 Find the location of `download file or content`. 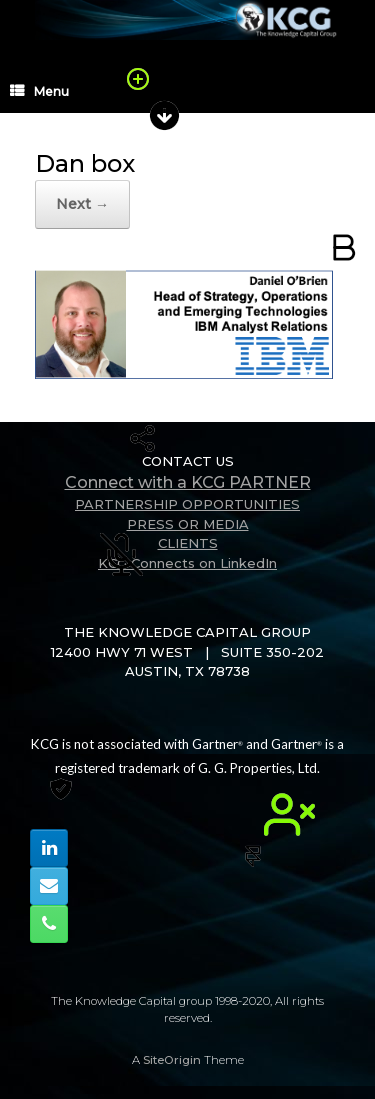

download file or content is located at coordinates (164, 115).